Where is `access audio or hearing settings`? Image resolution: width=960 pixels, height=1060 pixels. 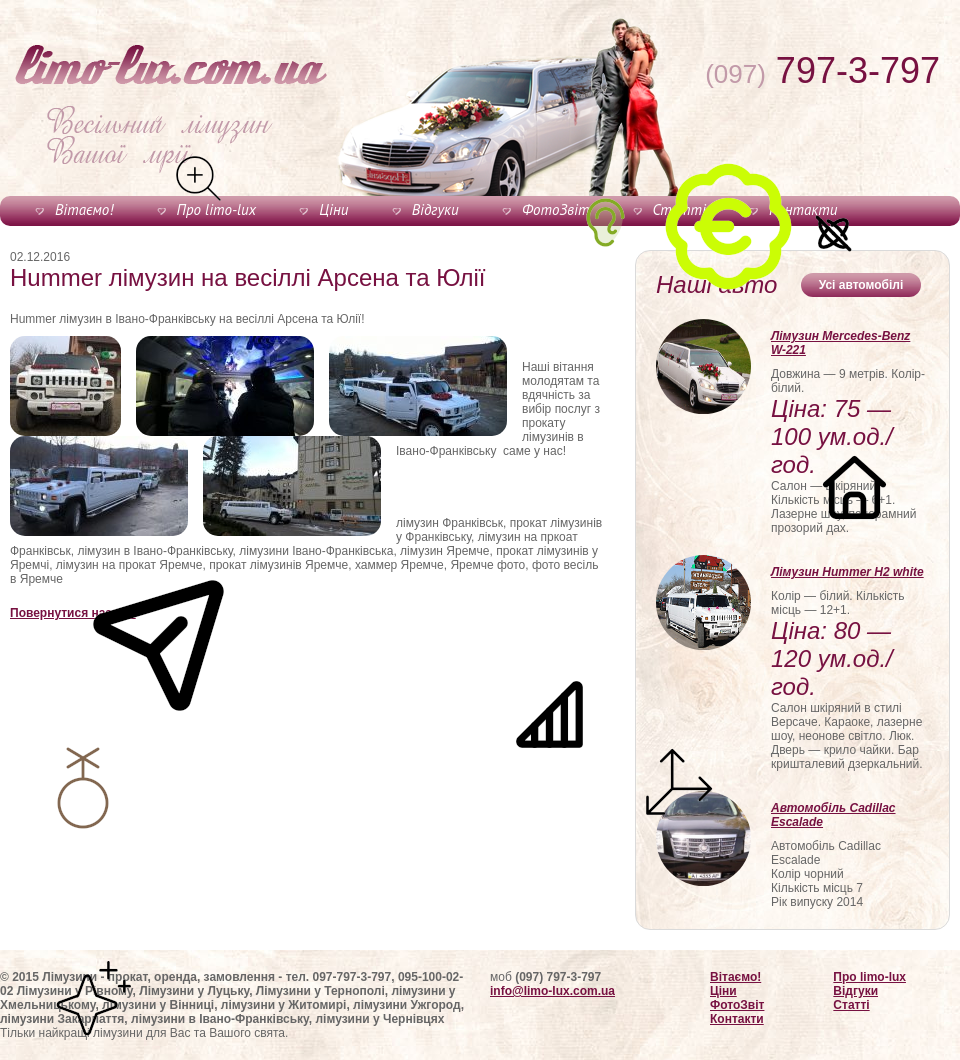
access audio or hearing settings is located at coordinates (605, 222).